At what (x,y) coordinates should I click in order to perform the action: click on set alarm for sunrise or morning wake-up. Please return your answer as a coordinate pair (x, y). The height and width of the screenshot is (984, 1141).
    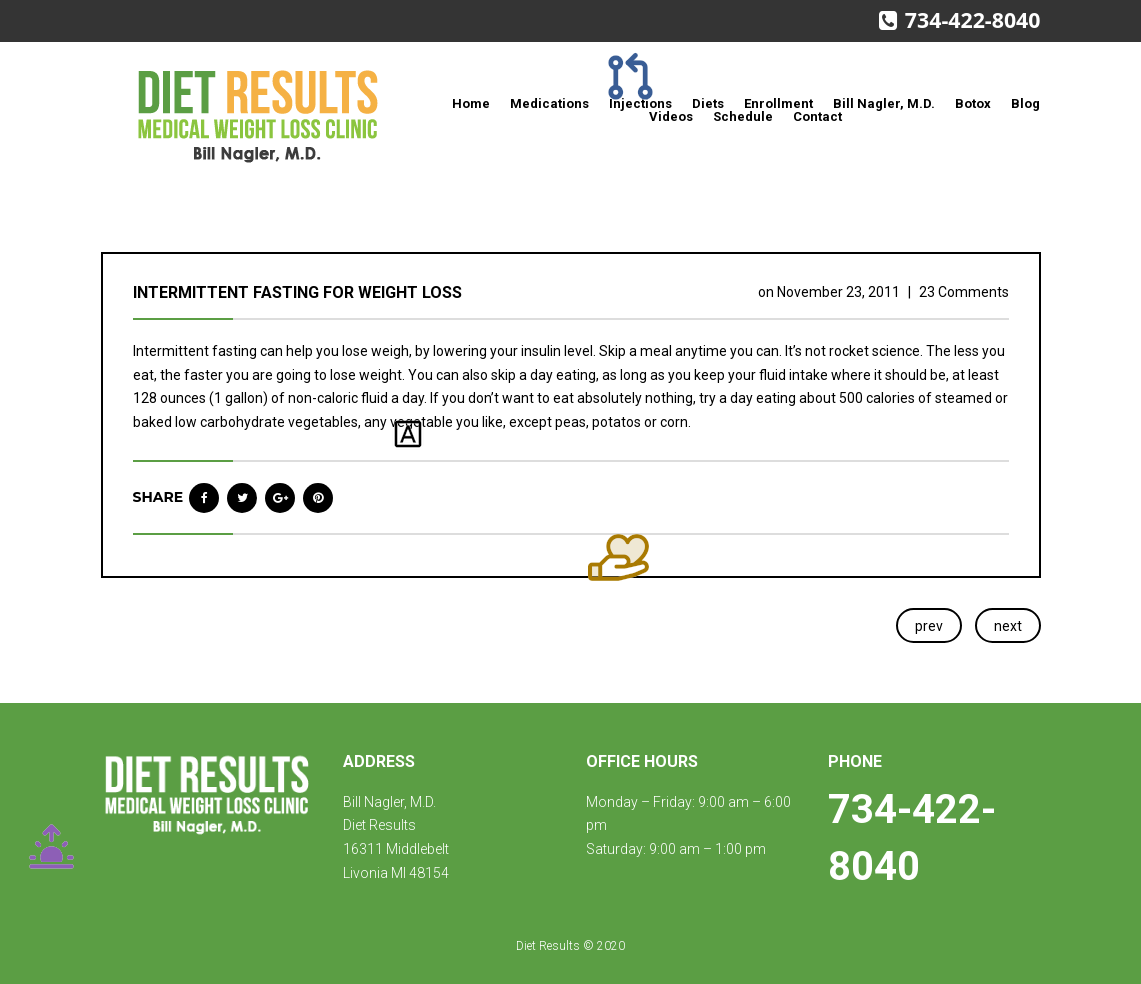
    Looking at the image, I should click on (51, 846).